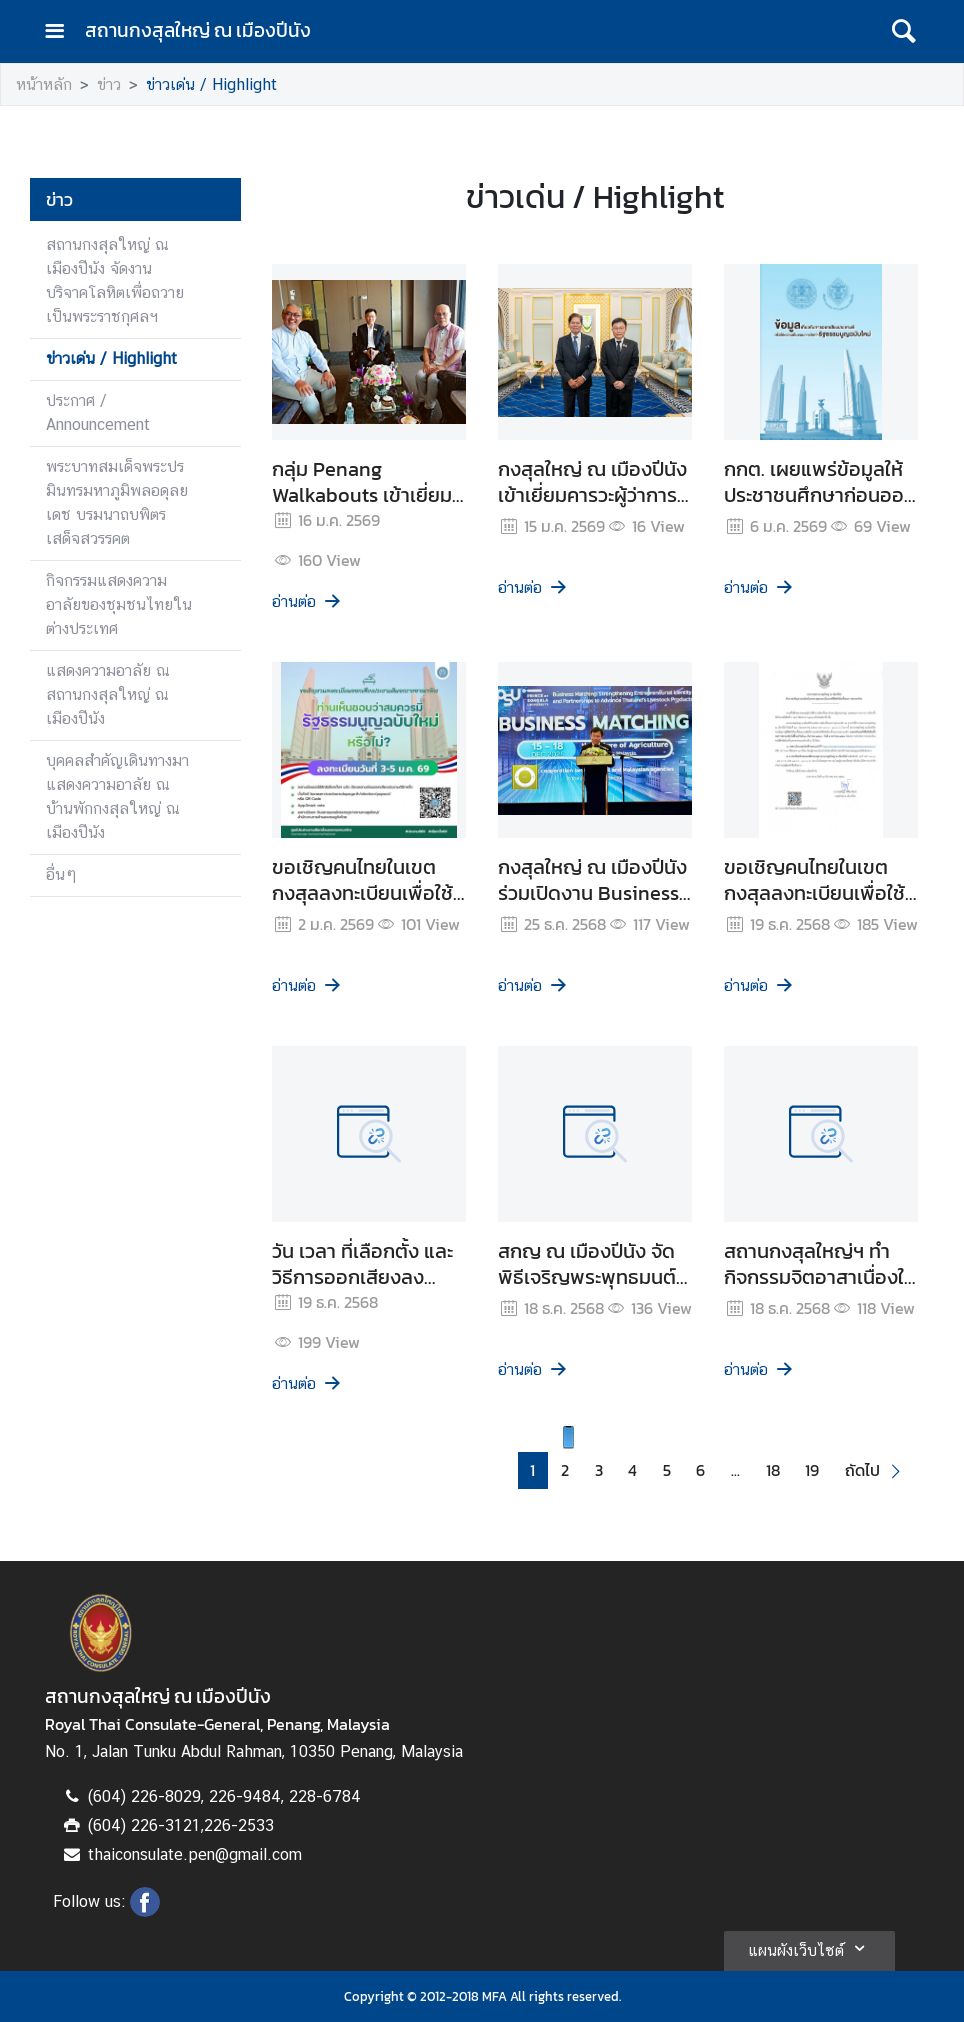 The width and height of the screenshot is (964, 2022). Describe the element at coordinates (568, 1437) in the screenshot. I see `iPhone 12 device icon` at that location.